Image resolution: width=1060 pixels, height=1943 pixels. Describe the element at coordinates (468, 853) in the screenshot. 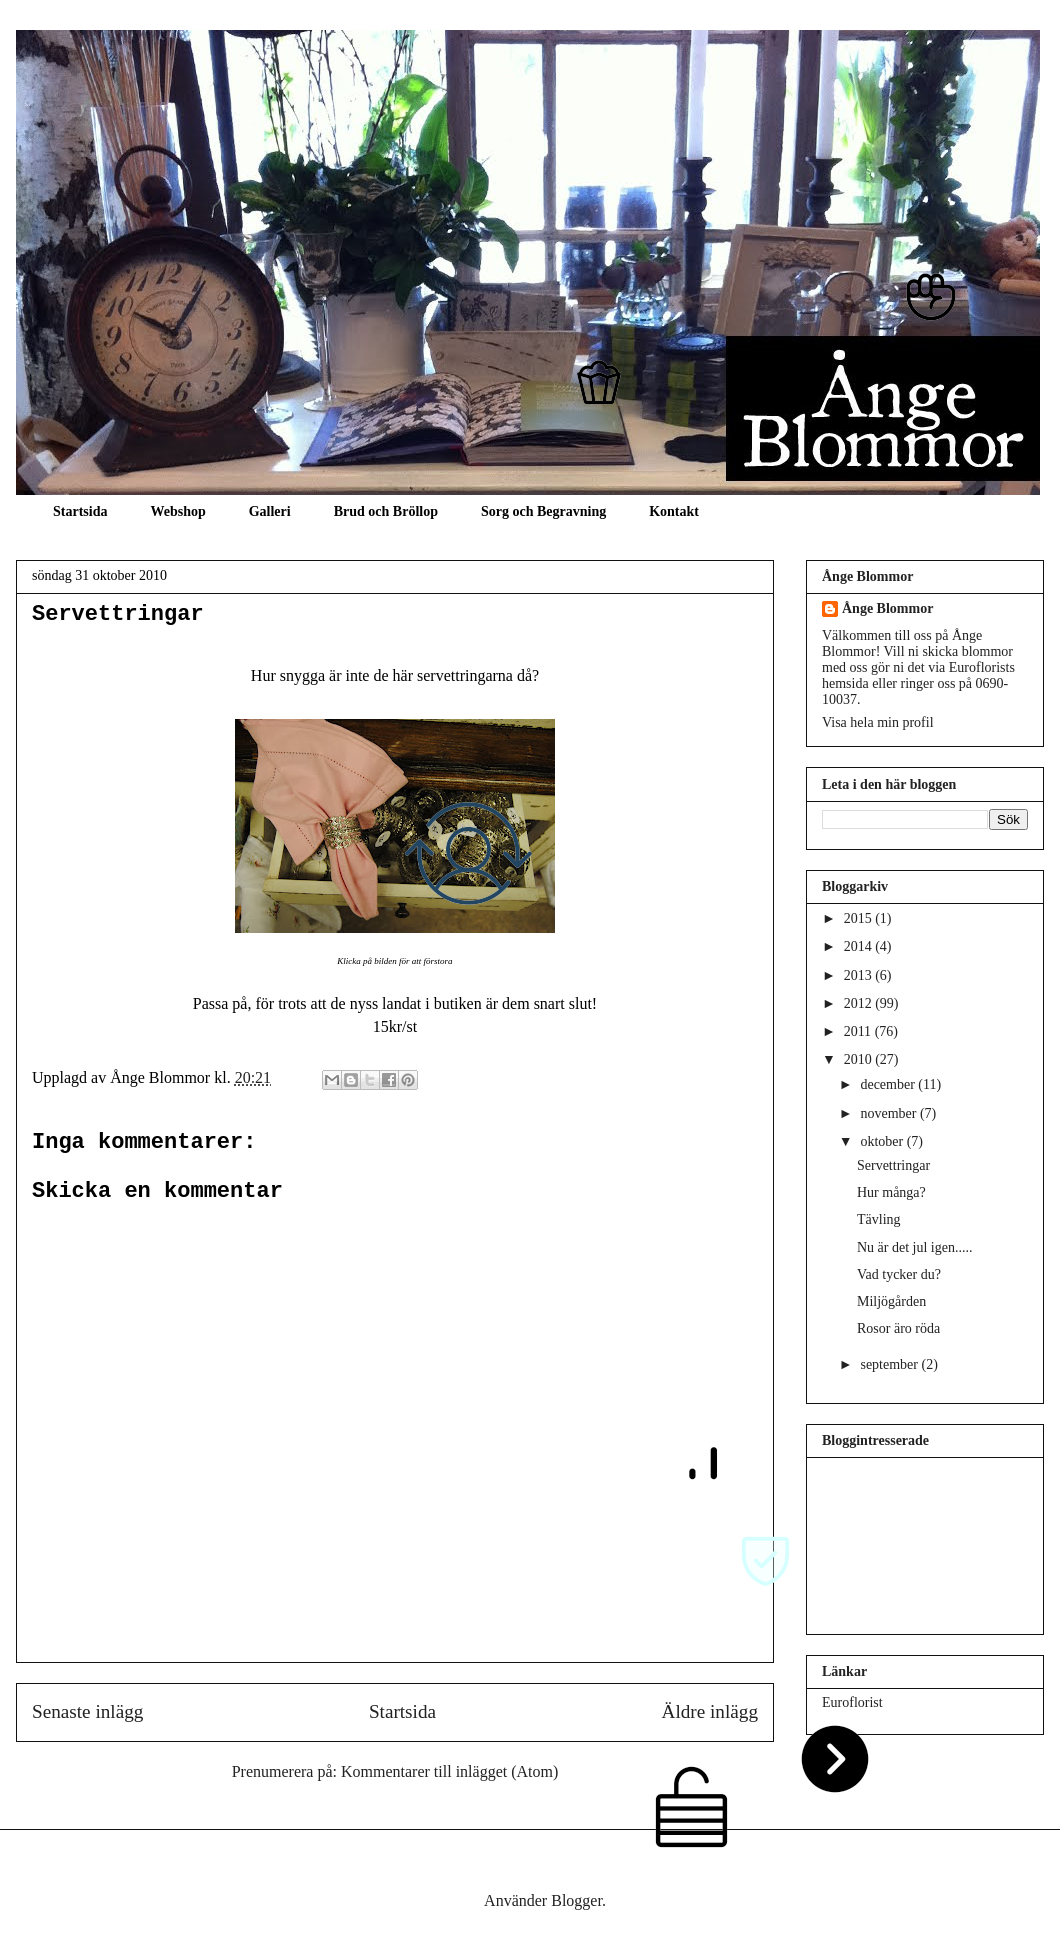

I see `switch between user accounts` at that location.